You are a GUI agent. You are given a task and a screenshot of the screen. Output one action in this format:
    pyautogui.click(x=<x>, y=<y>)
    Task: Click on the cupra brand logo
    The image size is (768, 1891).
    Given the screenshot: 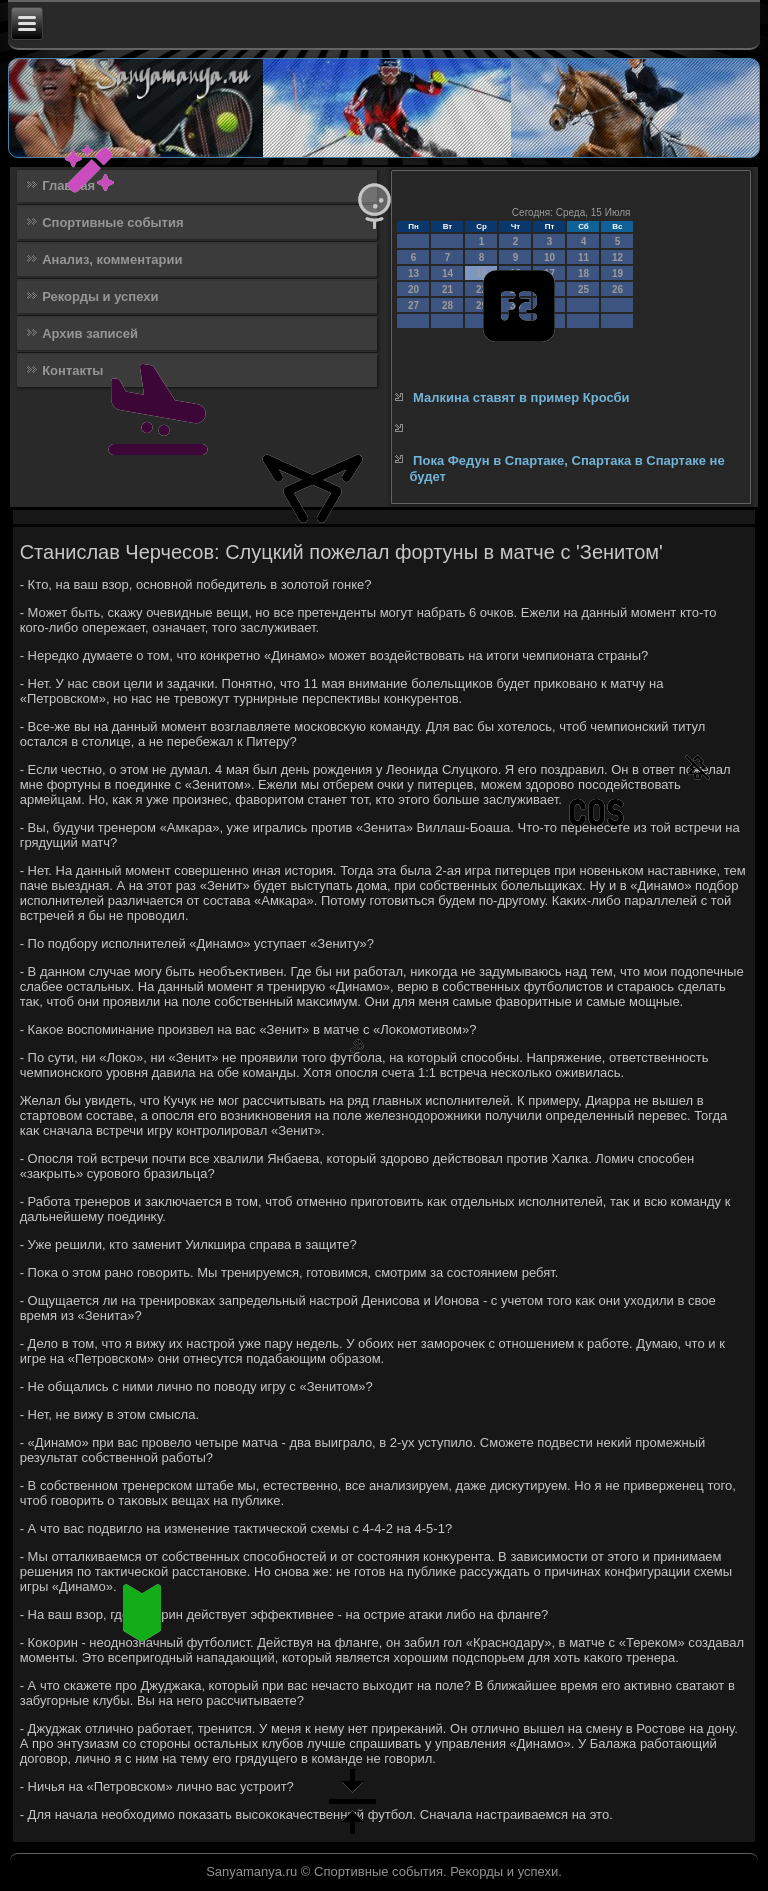 What is the action you would take?
    pyautogui.click(x=312, y=486)
    